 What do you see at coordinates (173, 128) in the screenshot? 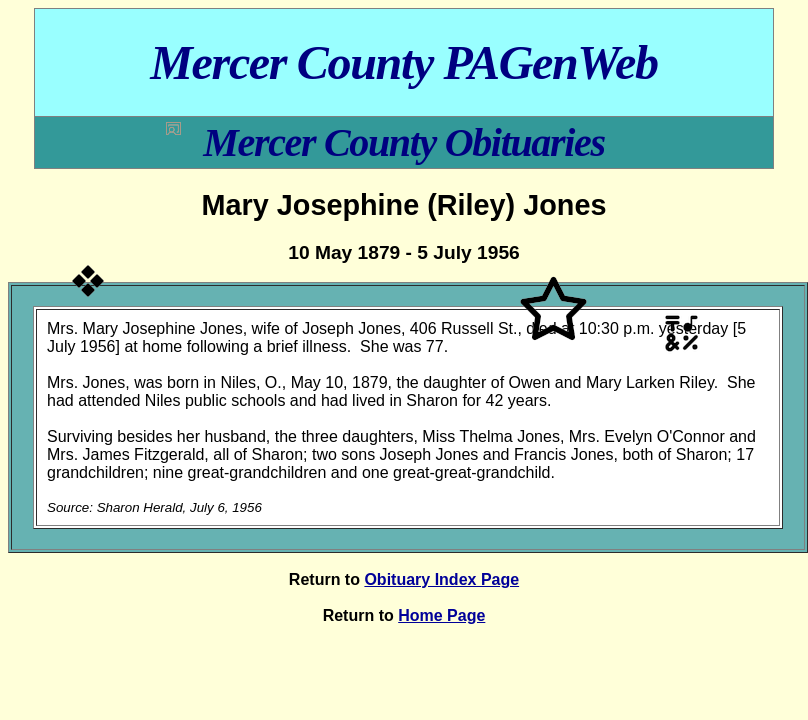
I see `access teaching or presentation mode` at bounding box center [173, 128].